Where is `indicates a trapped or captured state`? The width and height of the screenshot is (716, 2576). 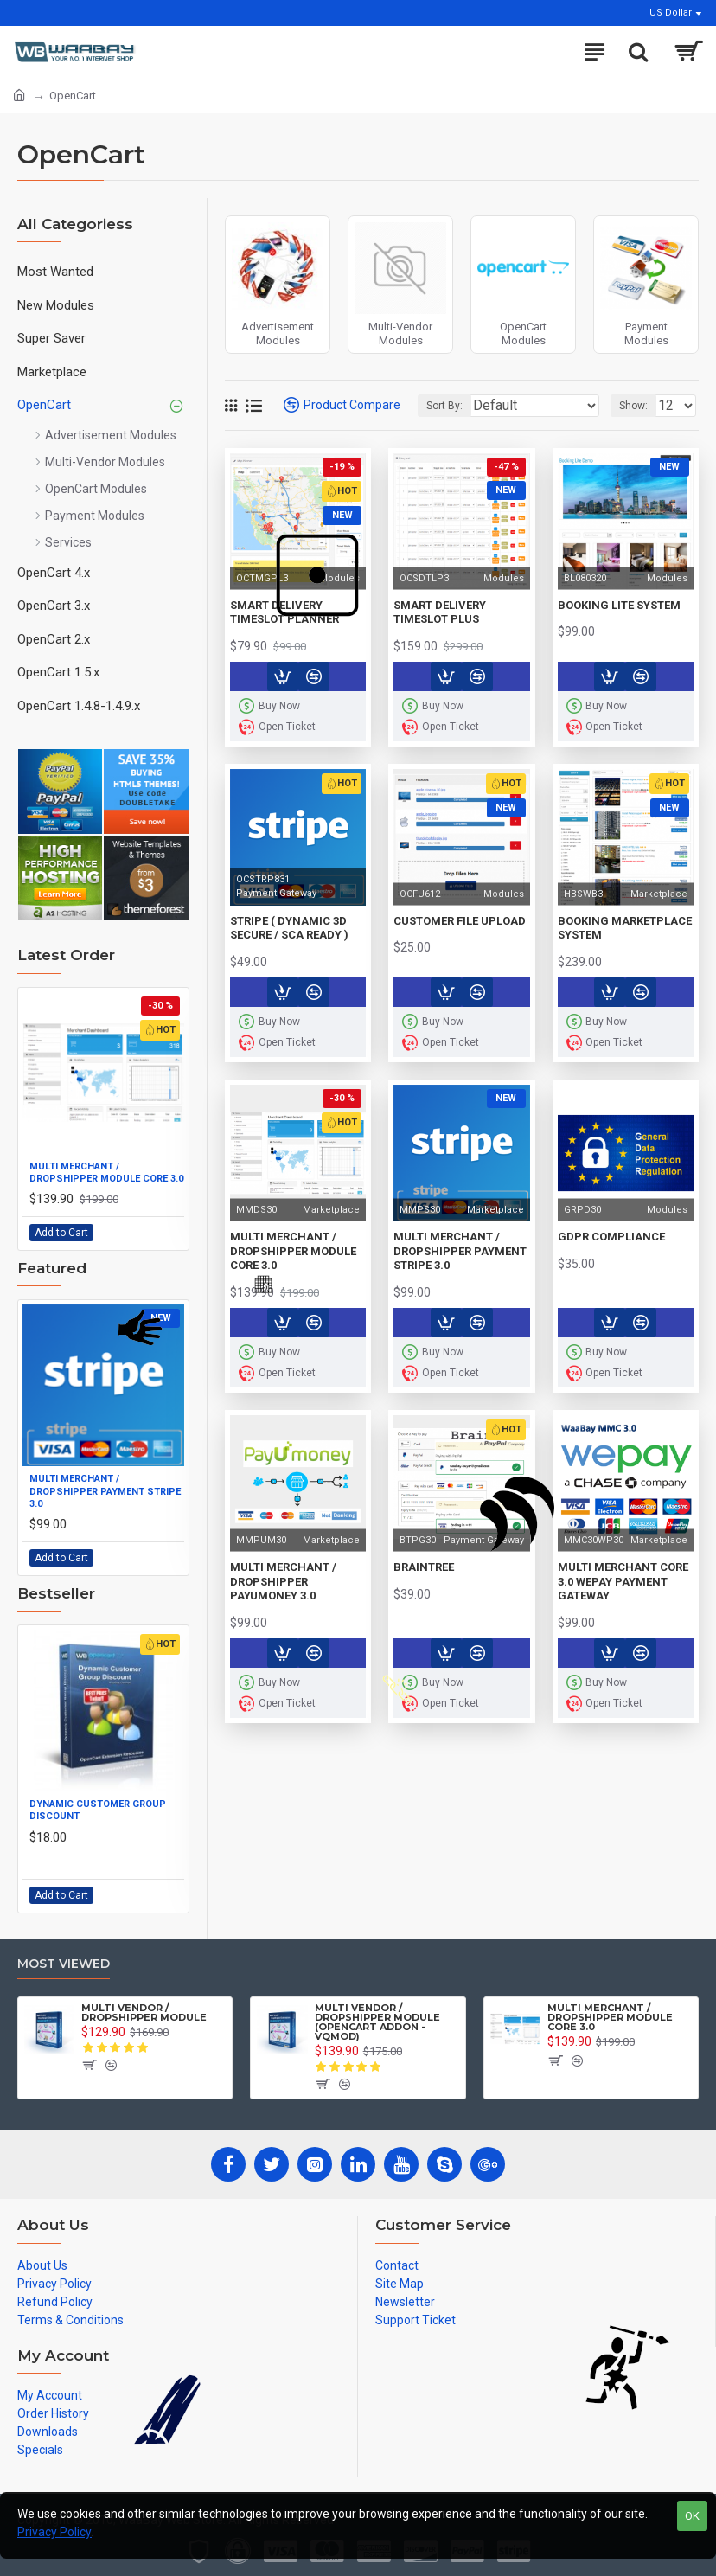 indicates a trapped or captured state is located at coordinates (263, 1283).